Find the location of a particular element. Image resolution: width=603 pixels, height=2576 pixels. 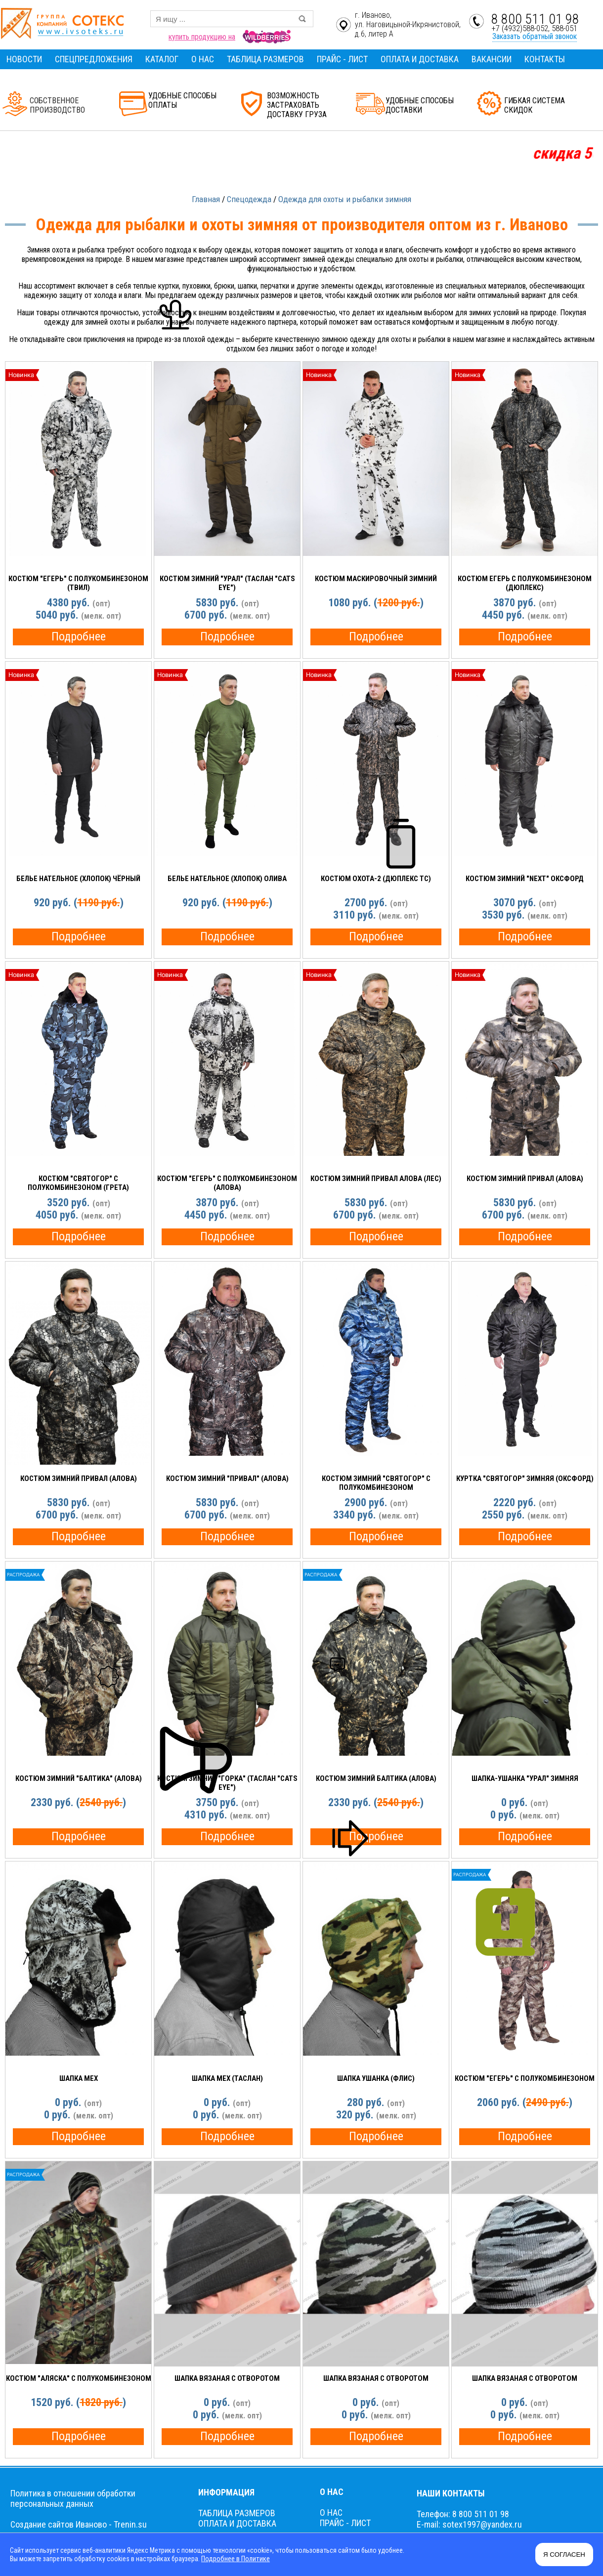

indicates desert or arid climate theme is located at coordinates (175, 316).